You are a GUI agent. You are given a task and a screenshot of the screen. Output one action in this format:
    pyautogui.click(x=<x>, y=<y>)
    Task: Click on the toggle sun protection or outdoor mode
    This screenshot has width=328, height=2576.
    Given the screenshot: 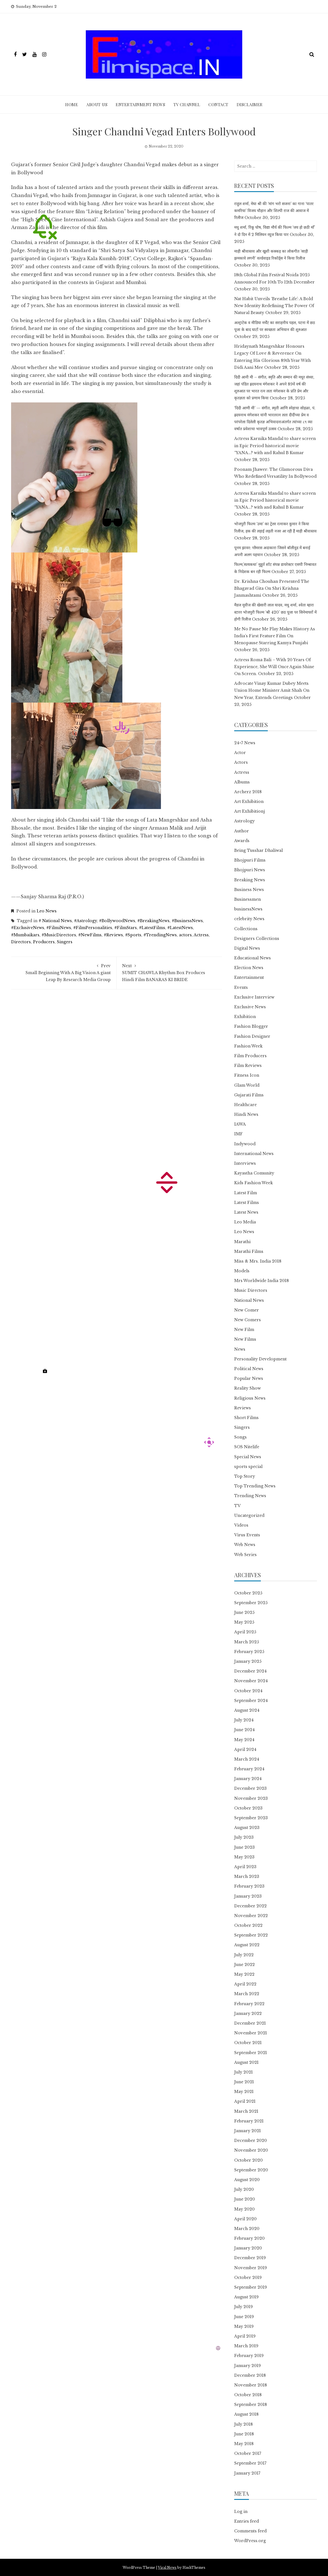 What is the action you would take?
    pyautogui.click(x=112, y=517)
    